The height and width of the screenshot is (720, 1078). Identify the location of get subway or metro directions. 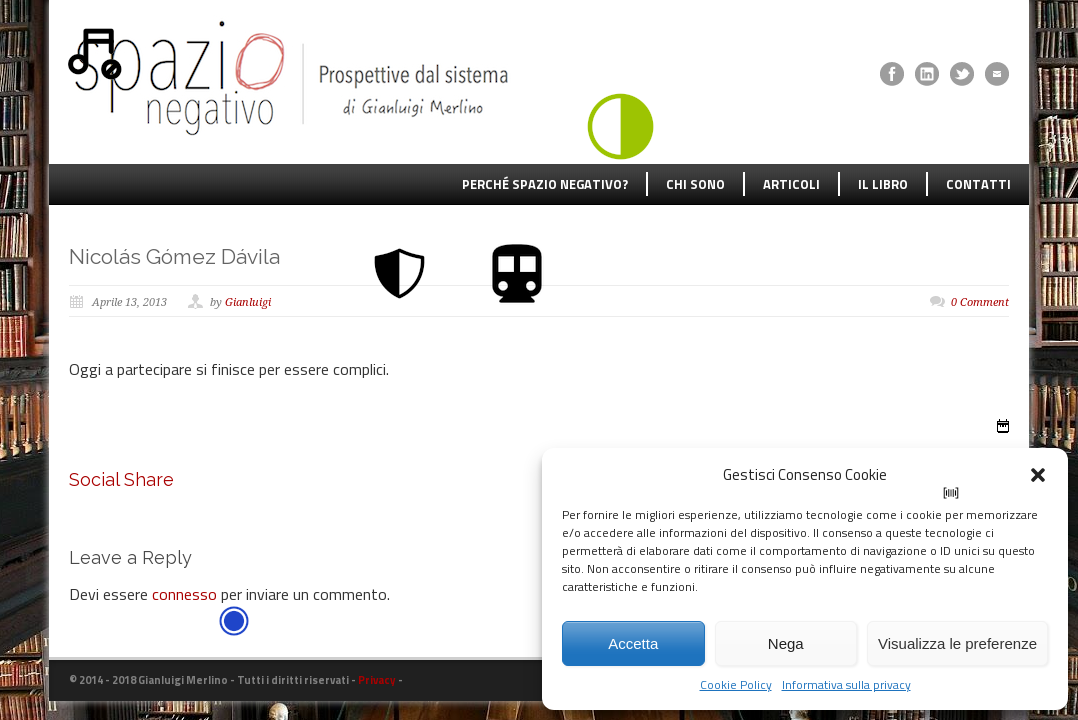
(517, 275).